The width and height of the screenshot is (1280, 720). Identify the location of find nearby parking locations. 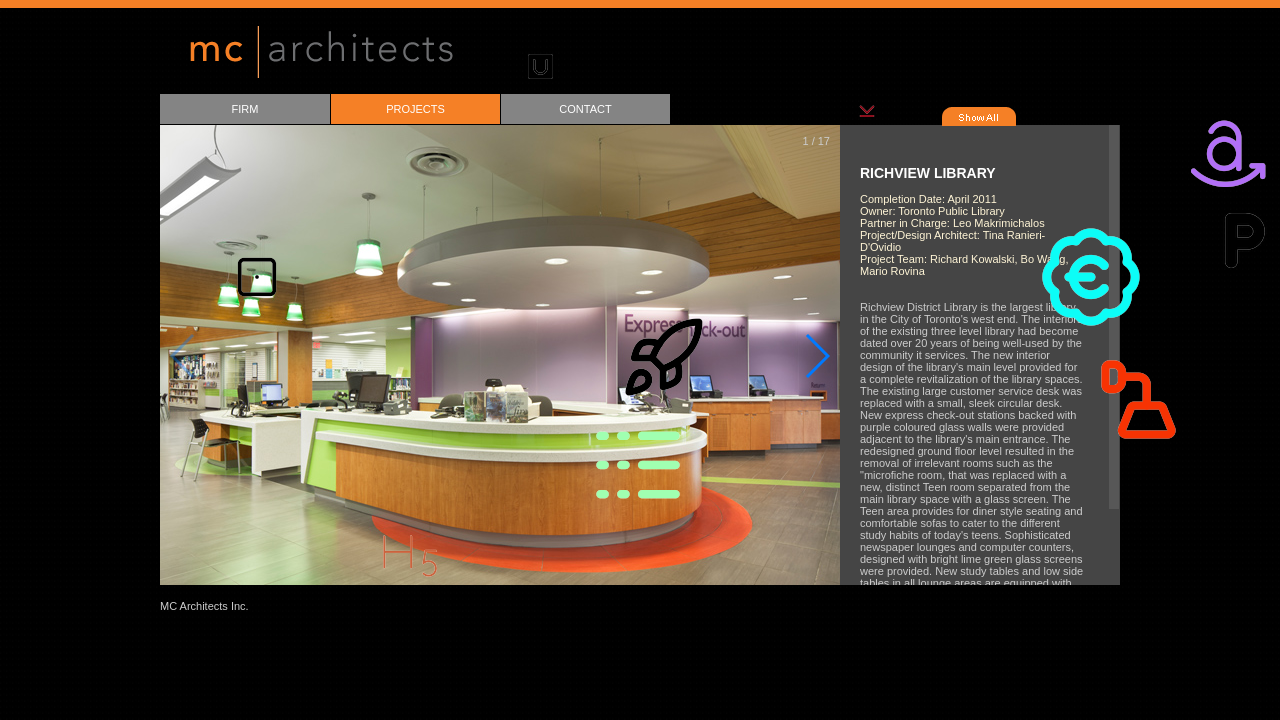
(1243, 240).